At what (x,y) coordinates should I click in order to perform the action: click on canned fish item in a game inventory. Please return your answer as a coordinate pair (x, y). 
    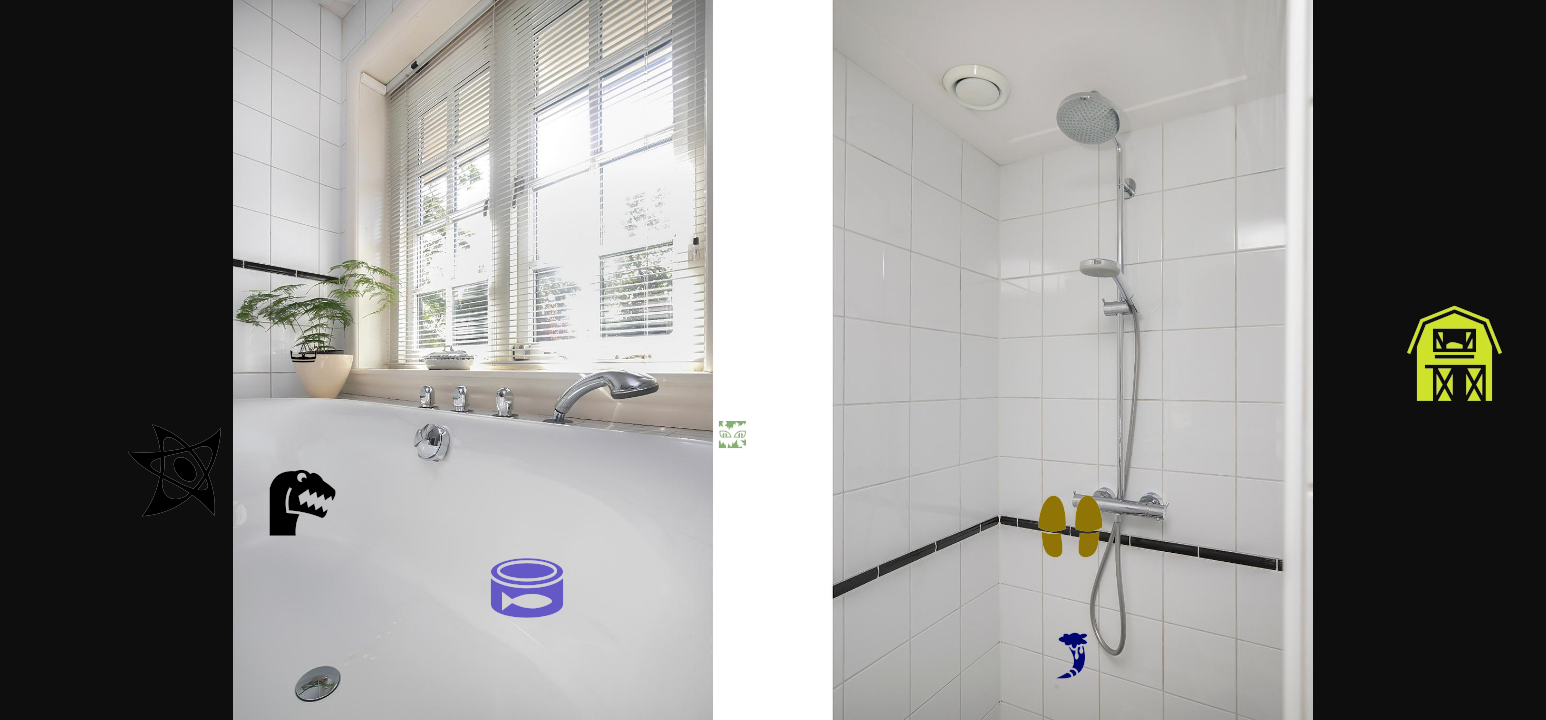
    Looking at the image, I should click on (527, 588).